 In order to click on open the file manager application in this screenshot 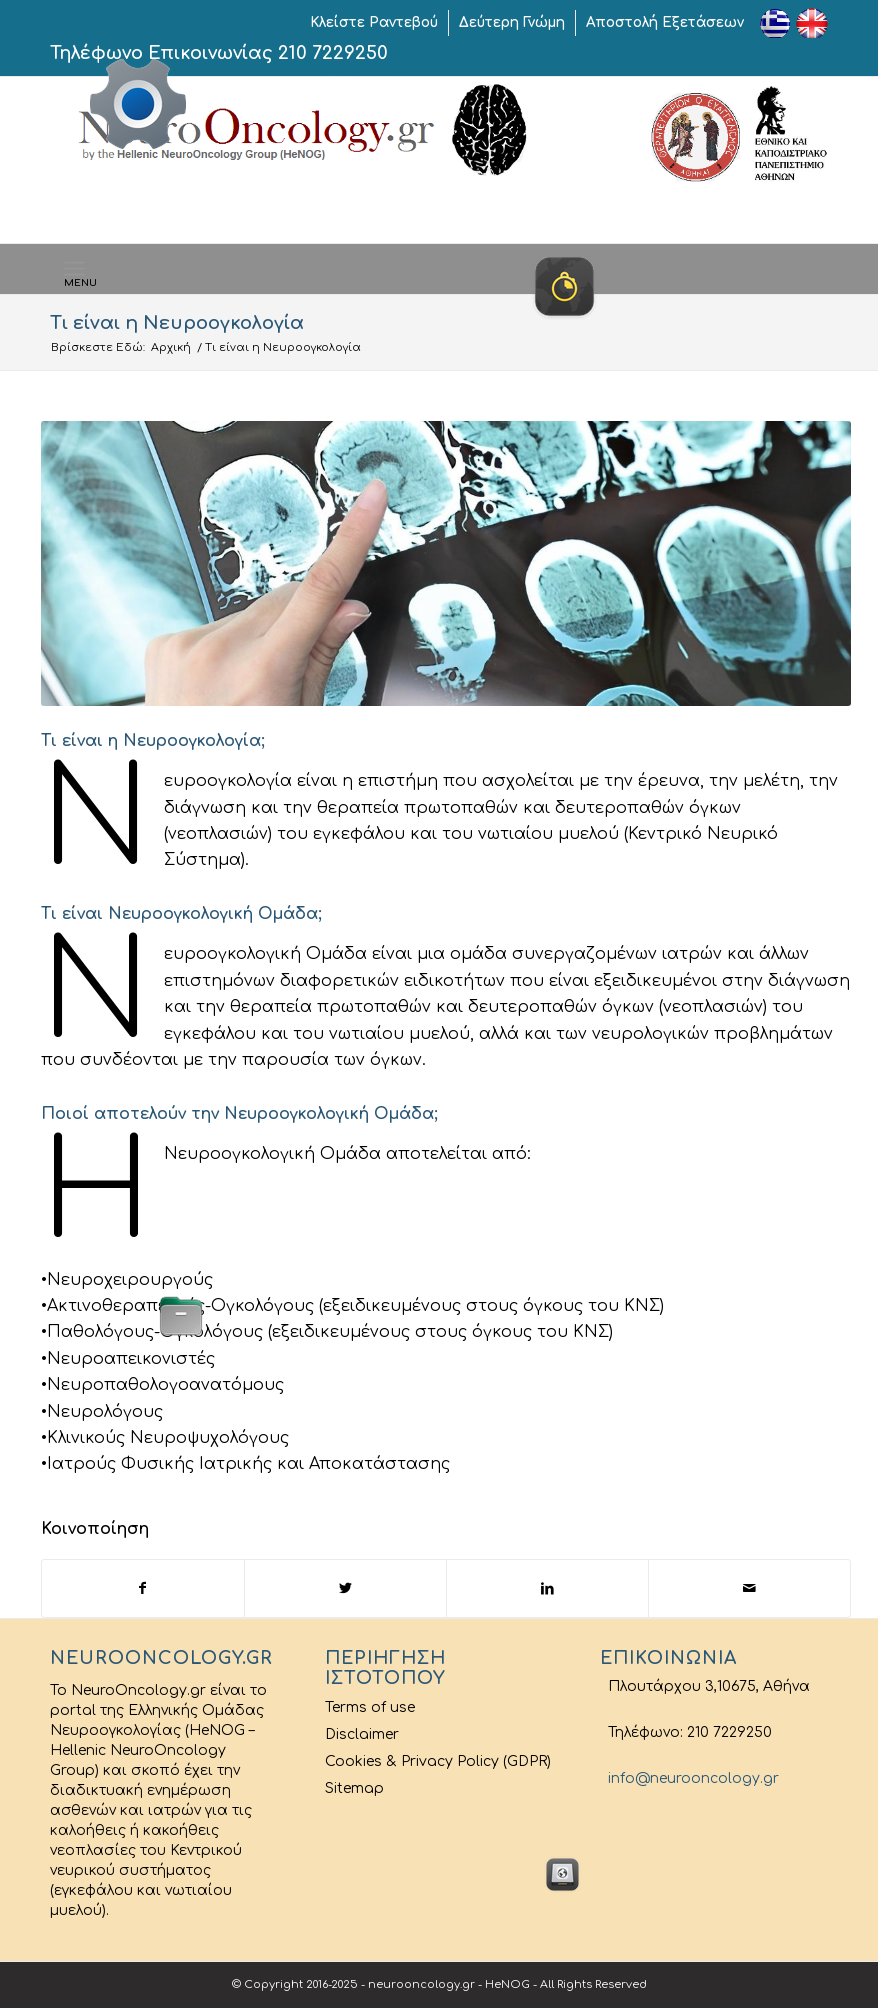, I will do `click(181, 1316)`.